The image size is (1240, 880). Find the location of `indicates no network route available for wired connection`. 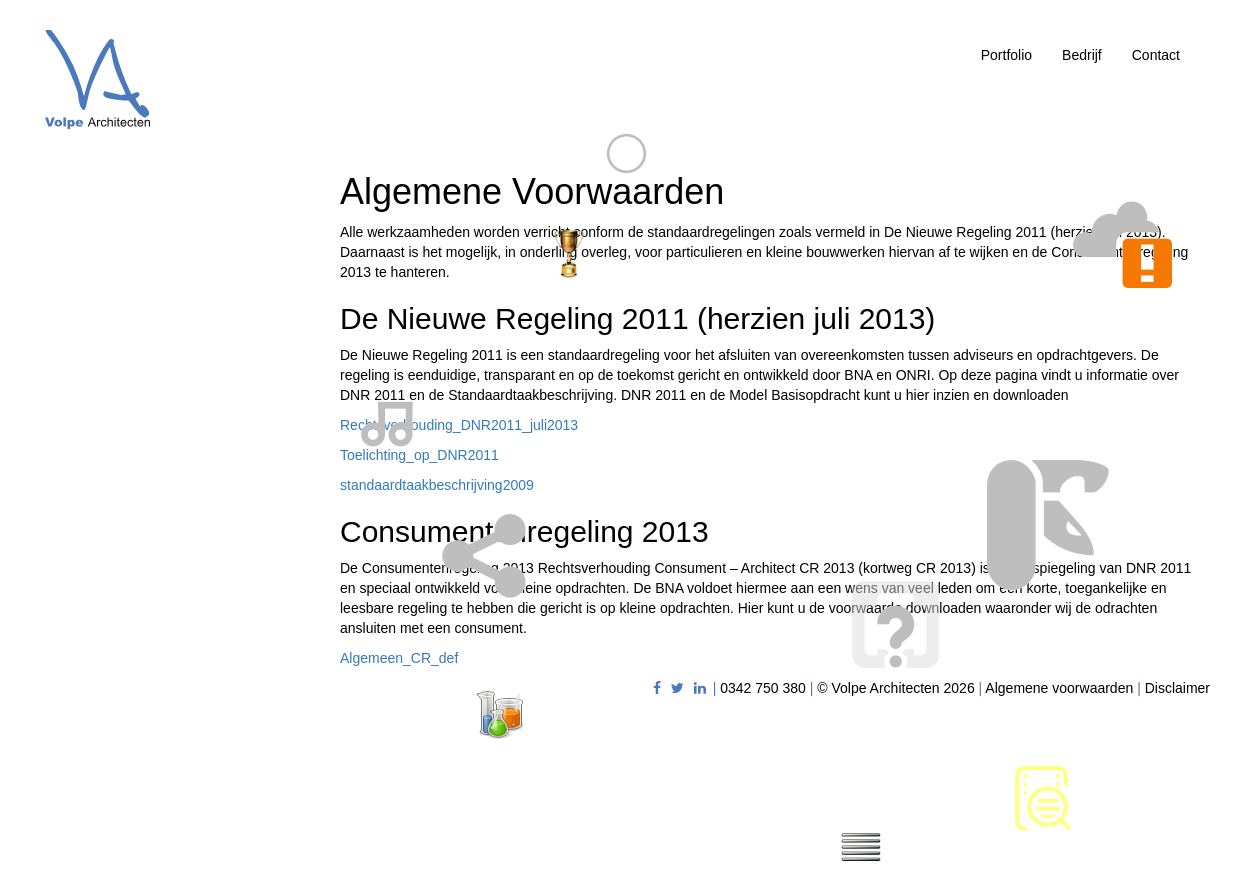

indicates no network route available for wired connection is located at coordinates (895, 624).